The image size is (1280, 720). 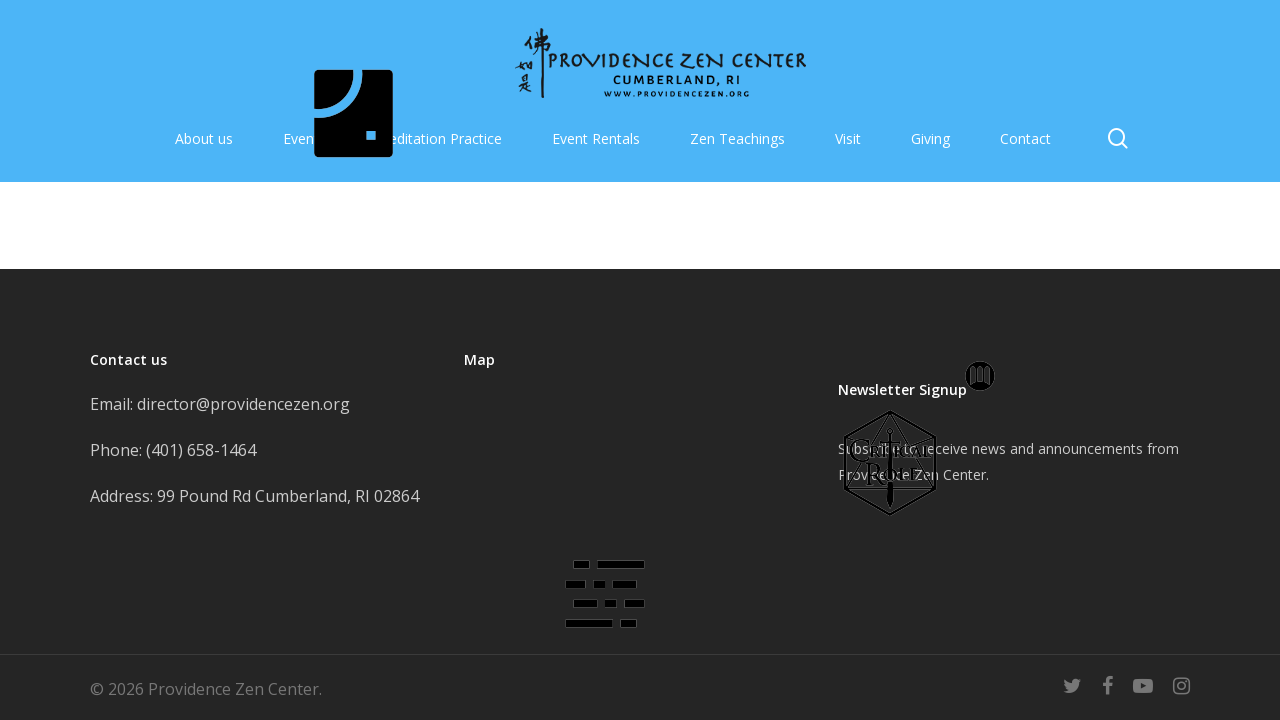 What do you see at coordinates (605, 592) in the screenshot?
I see `indicates misty or foggy weather conditions` at bounding box center [605, 592].